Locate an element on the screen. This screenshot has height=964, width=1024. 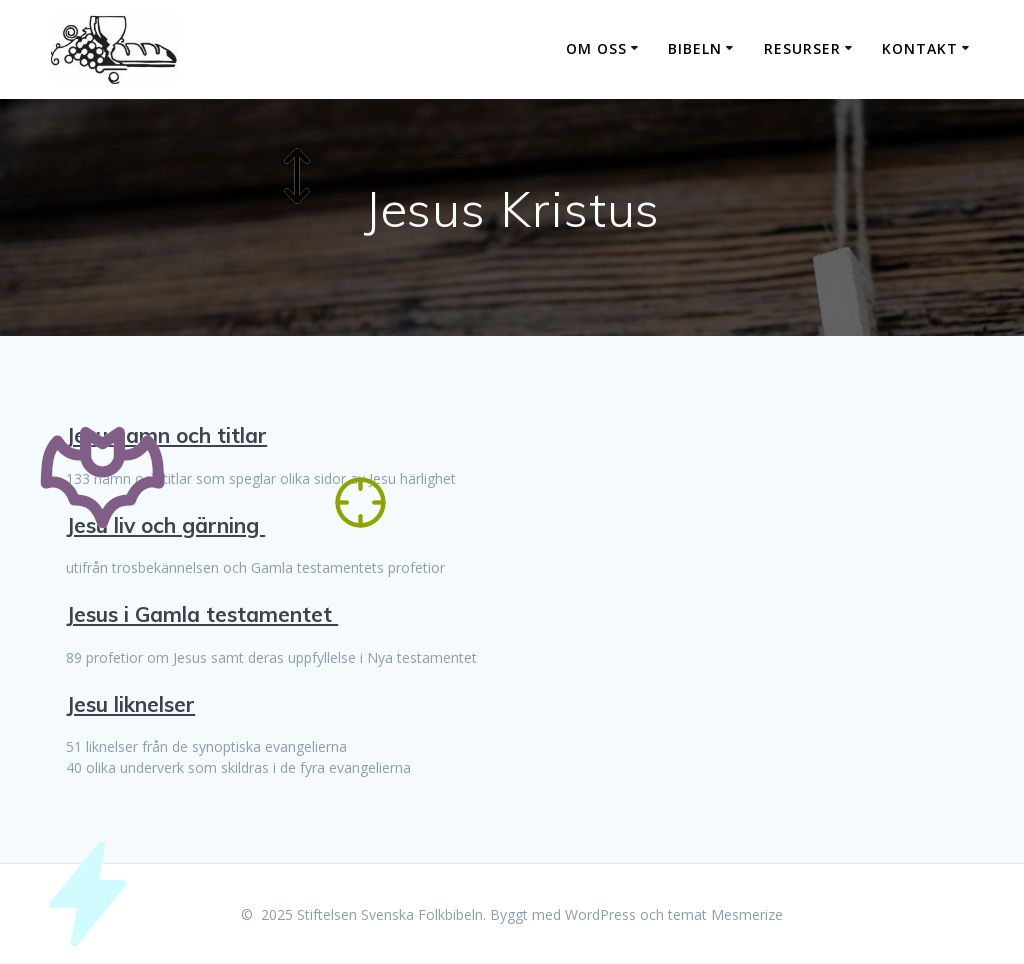
center map on current location is located at coordinates (360, 502).